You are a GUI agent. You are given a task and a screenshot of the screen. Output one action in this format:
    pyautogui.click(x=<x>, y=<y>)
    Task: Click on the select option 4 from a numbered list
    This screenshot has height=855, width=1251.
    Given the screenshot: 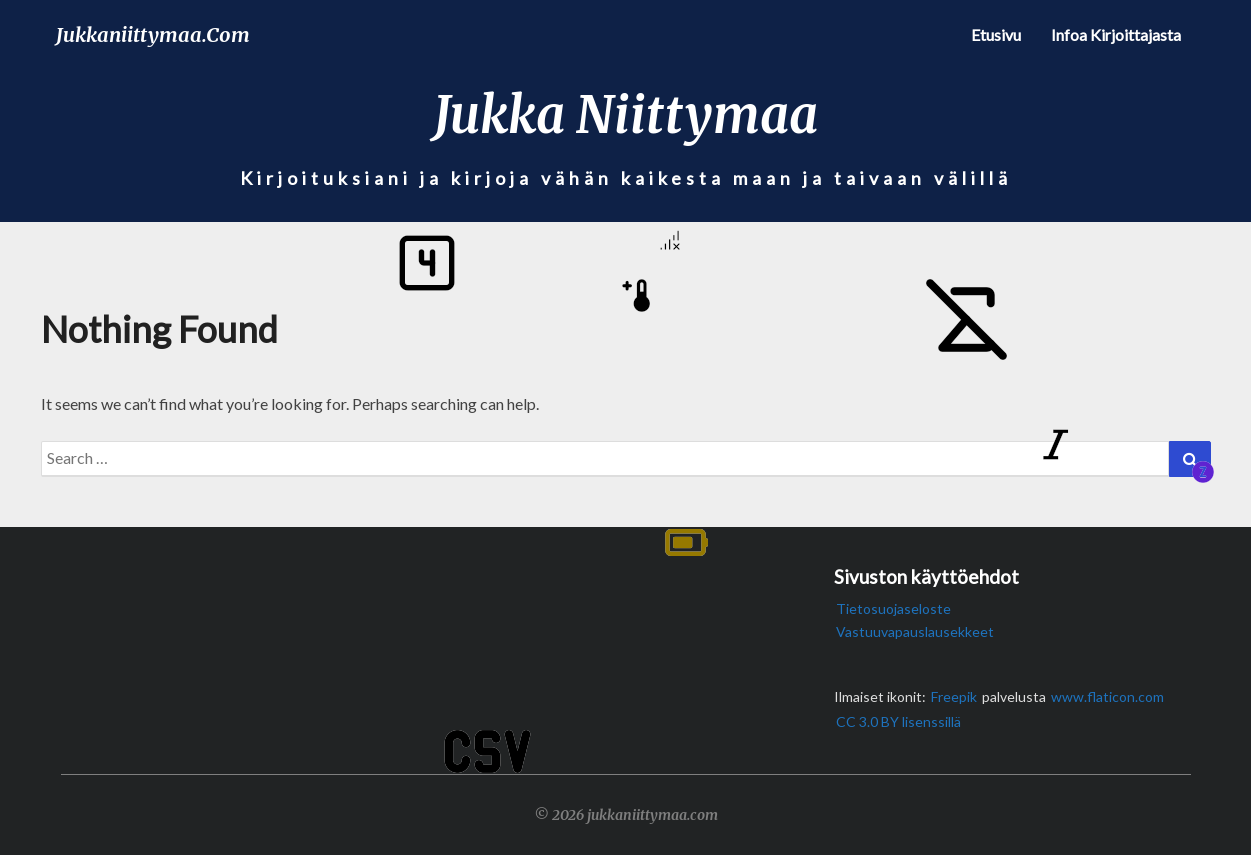 What is the action you would take?
    pyautogui.click(x=427, y=263)
    